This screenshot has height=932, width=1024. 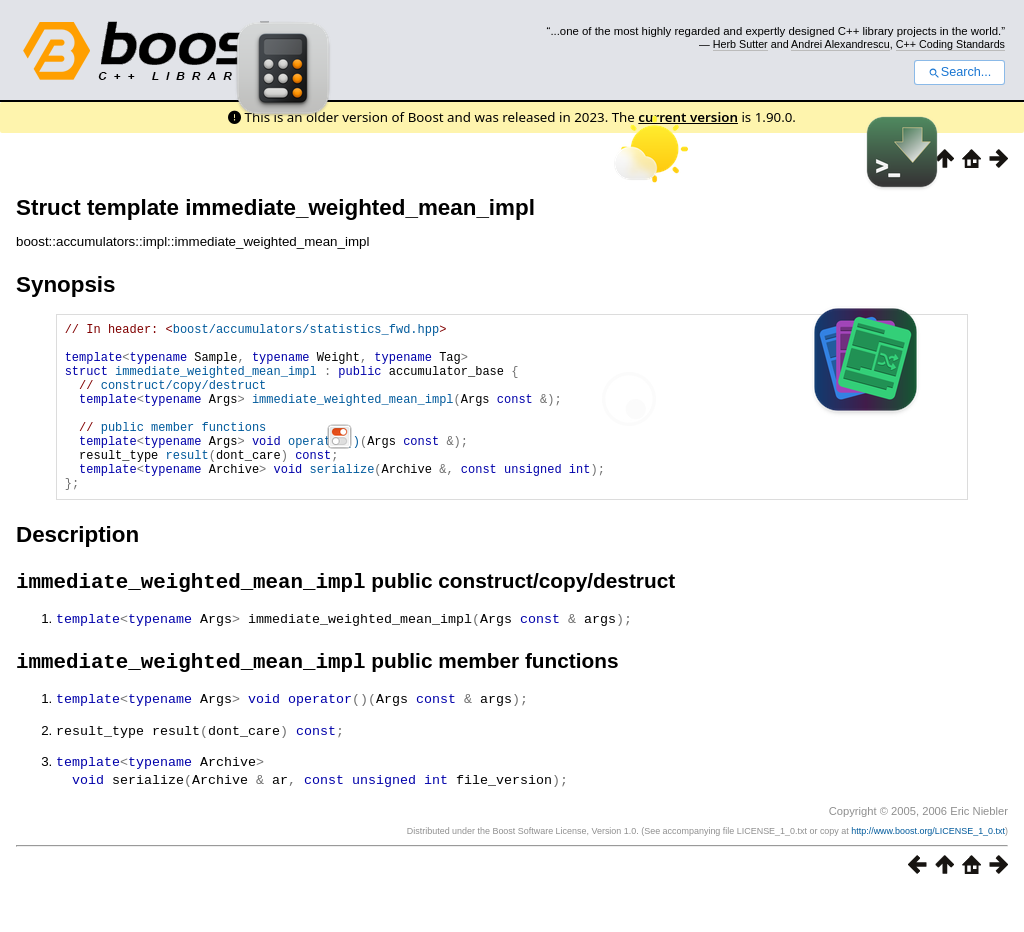 What do you see at coordinates (651, 149) in the screenshot?
I see `indicates partly cloudy weather conditions` at bounding box center [651, 149].